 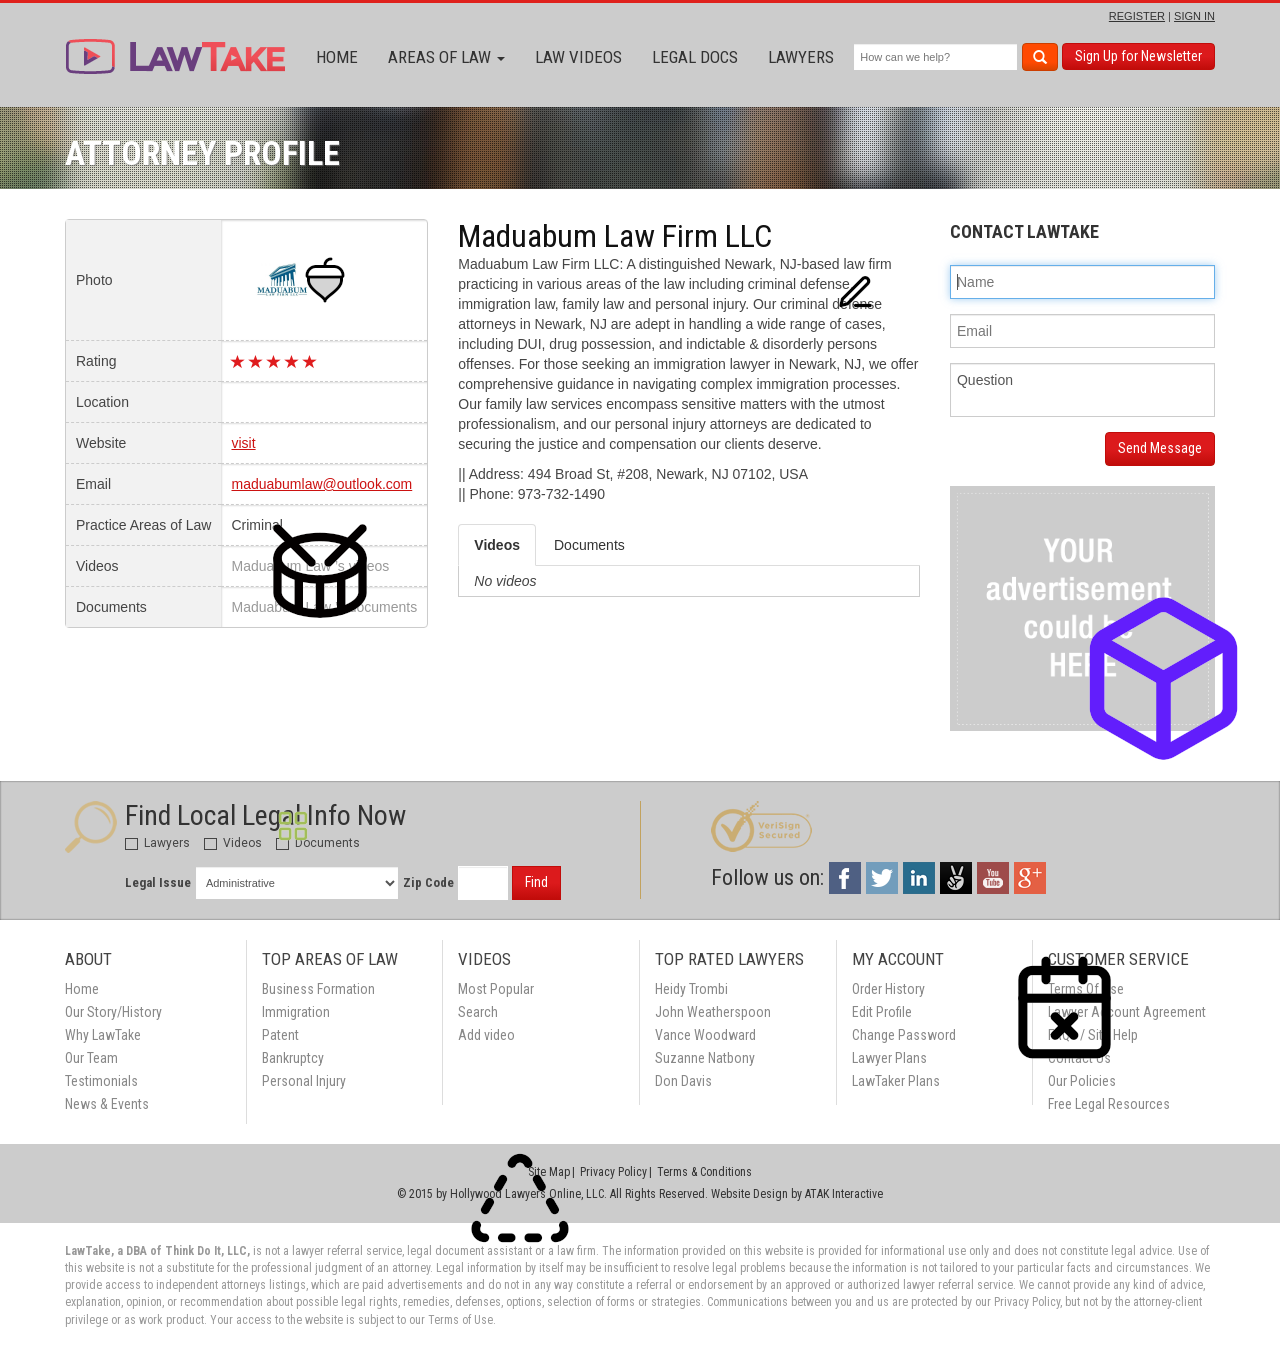 I want to click on cancel or delete a scheduled event, so click(x=1064, y=1007).